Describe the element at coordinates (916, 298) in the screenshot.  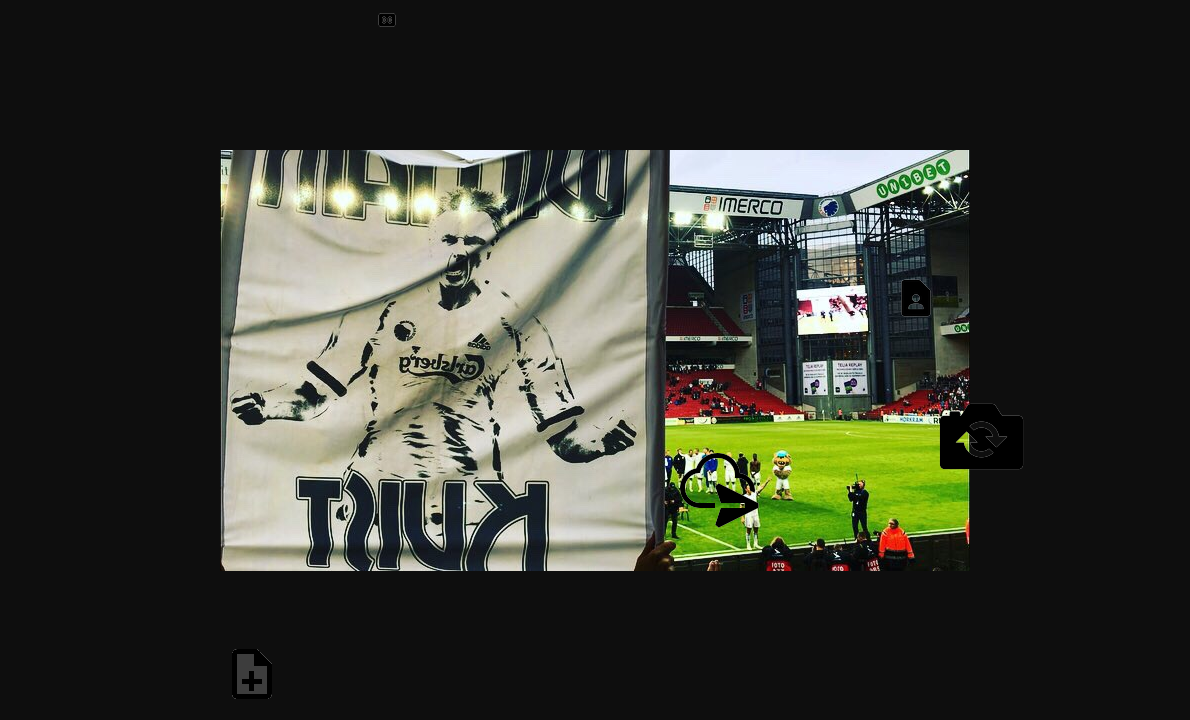
I see `view contact details` at that location.